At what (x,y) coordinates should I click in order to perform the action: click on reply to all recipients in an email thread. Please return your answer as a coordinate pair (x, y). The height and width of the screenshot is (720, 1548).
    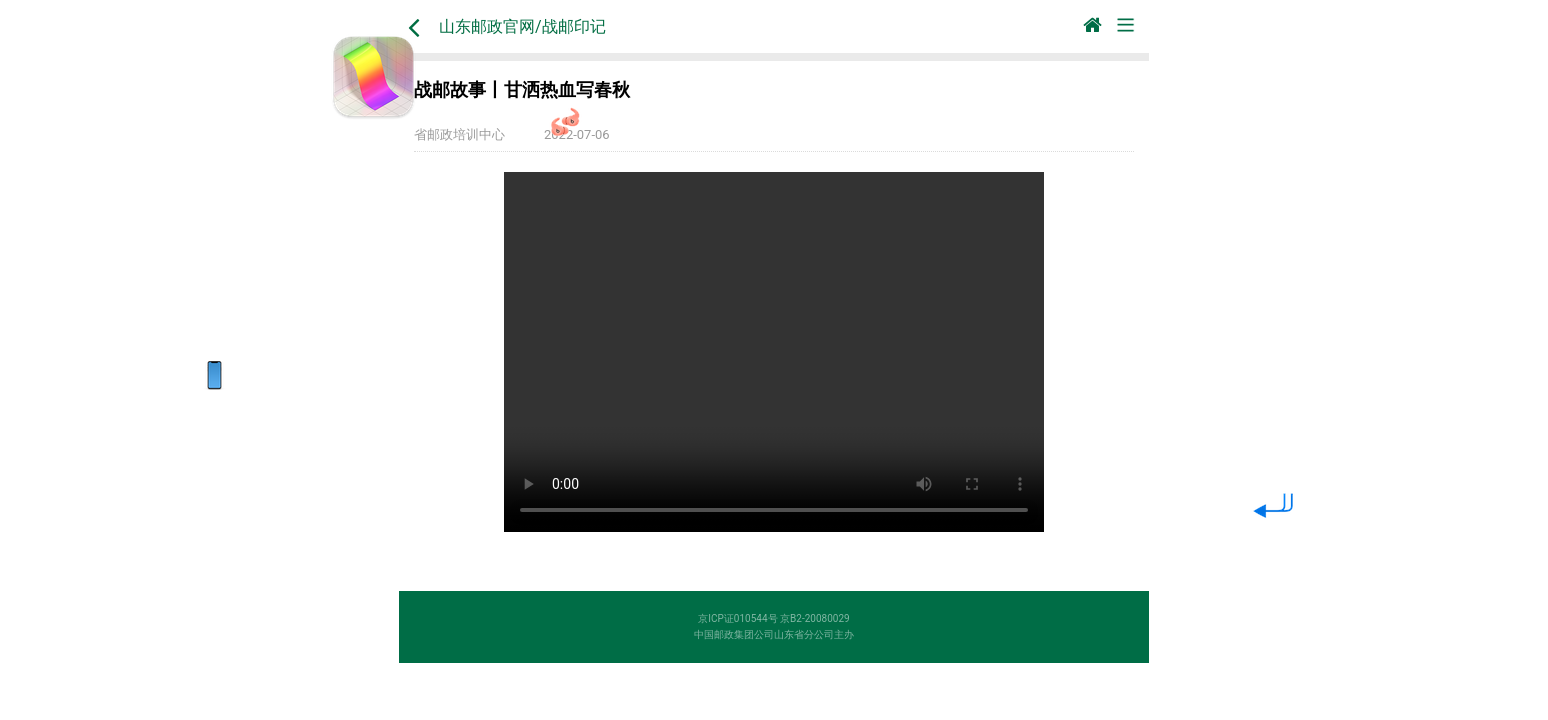
    Looking at the image, I should click on (1272, 505).